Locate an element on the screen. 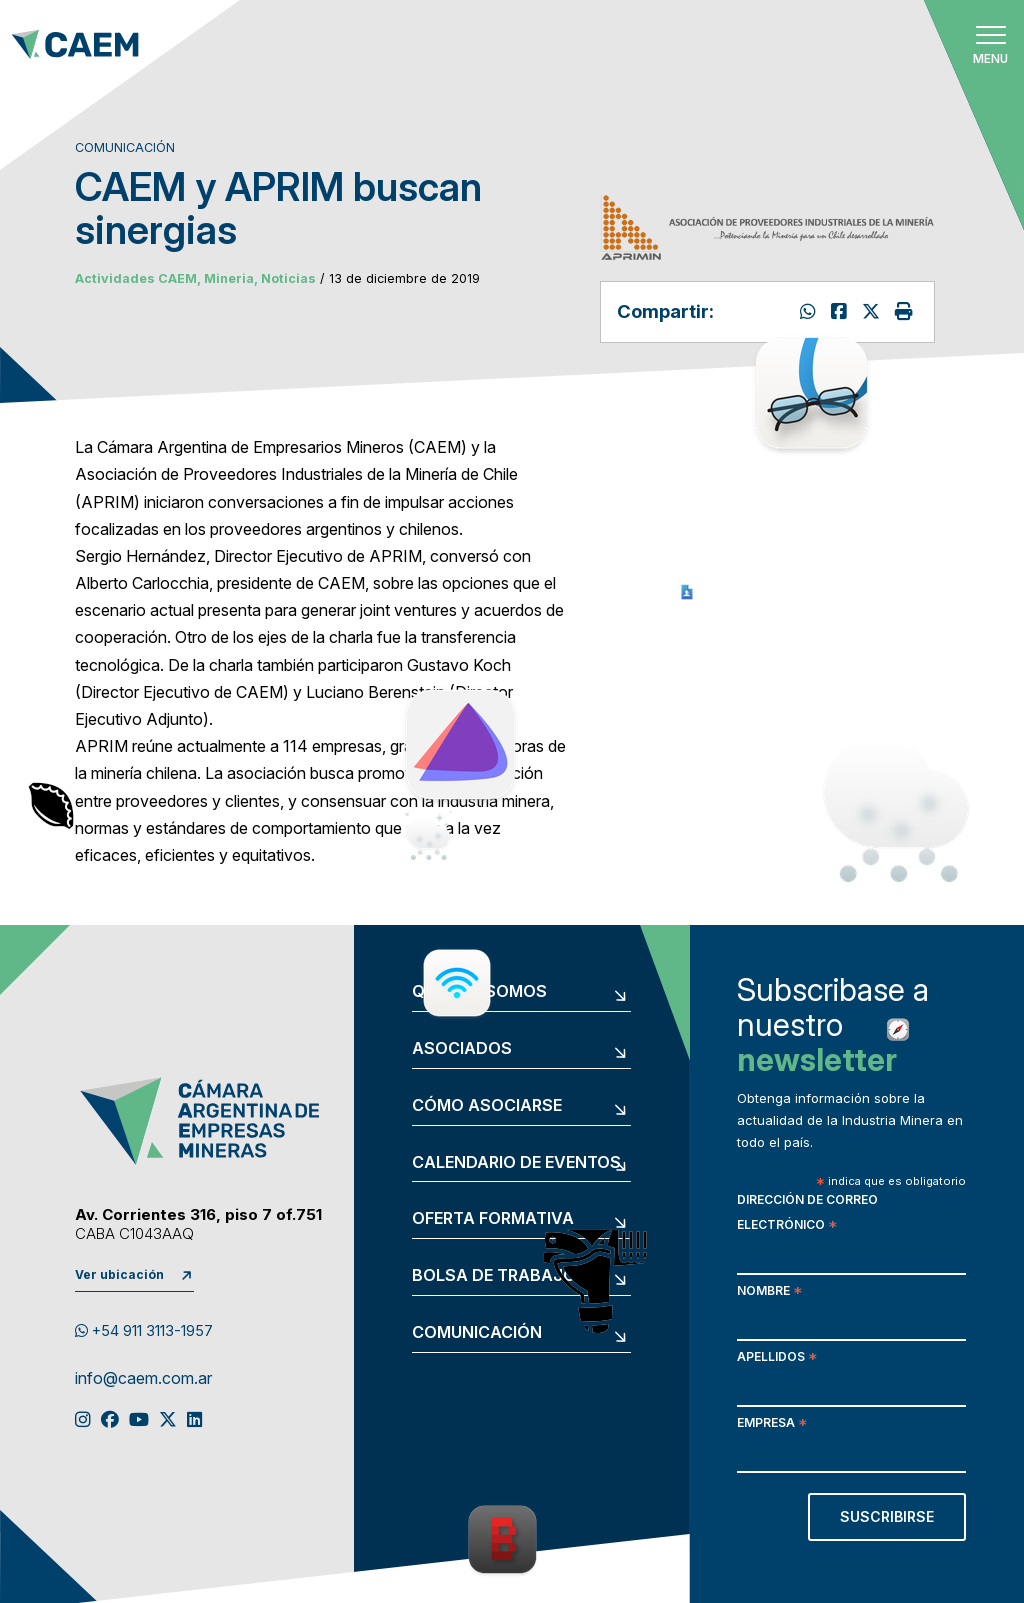 This screenshot has height=1603, width=1024. access wireless network settings is located at coordinates (457, 983).